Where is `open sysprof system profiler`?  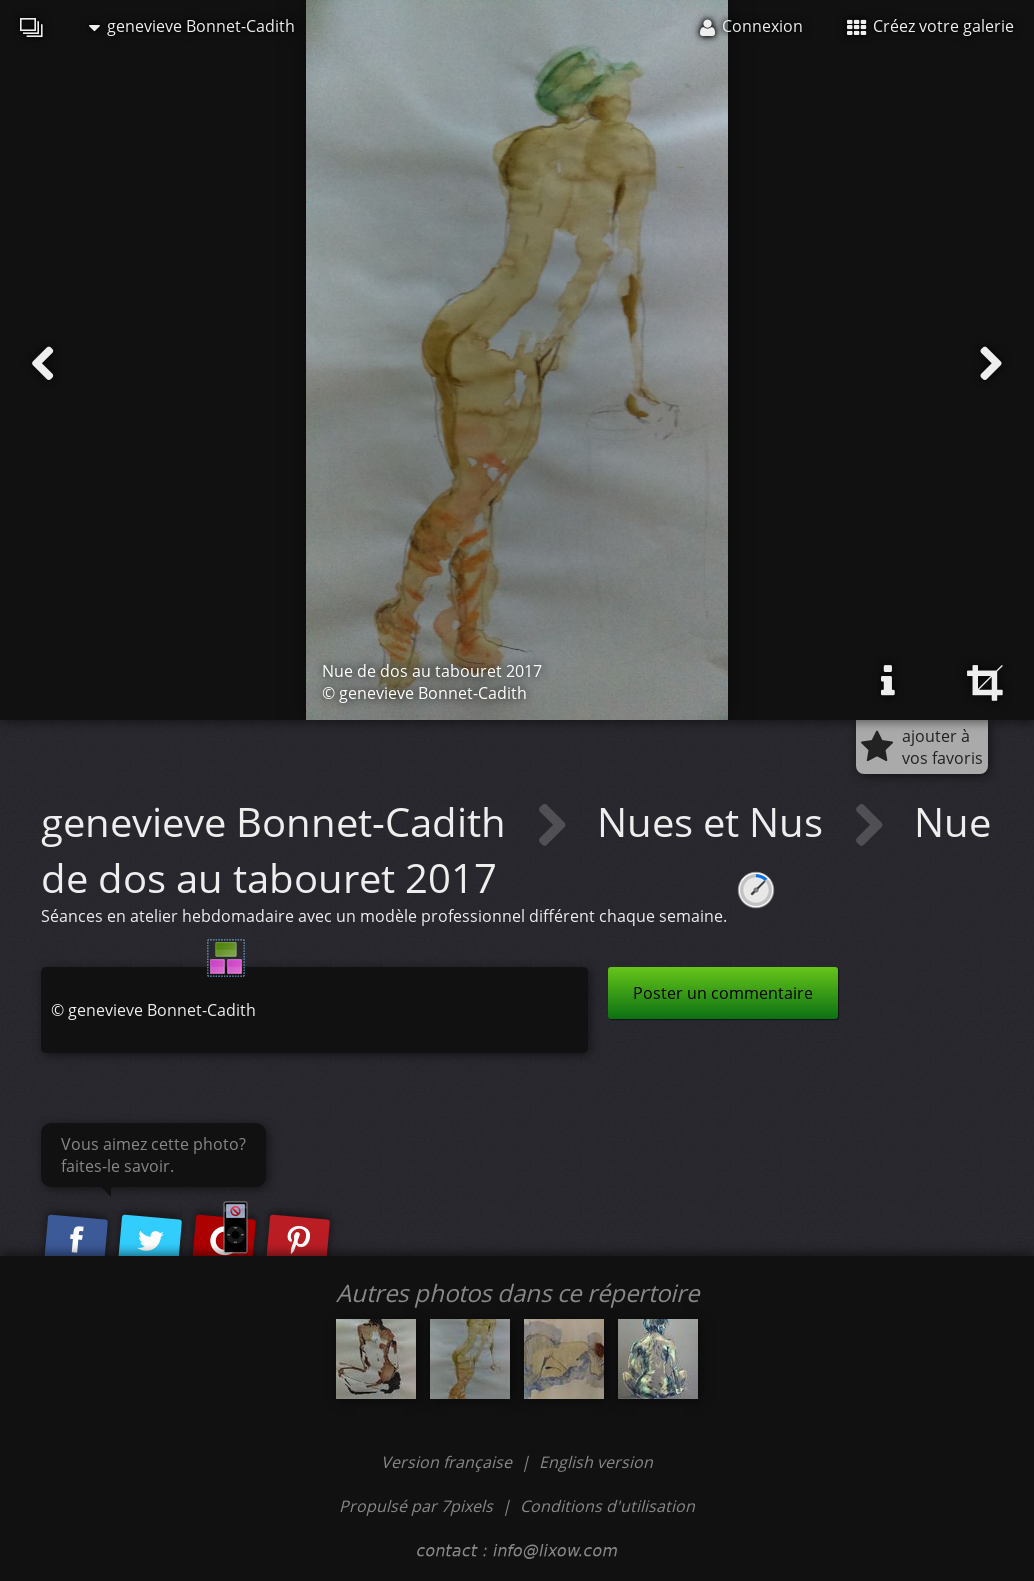 open sysprof system profiler is located at coordinates (756, 890).